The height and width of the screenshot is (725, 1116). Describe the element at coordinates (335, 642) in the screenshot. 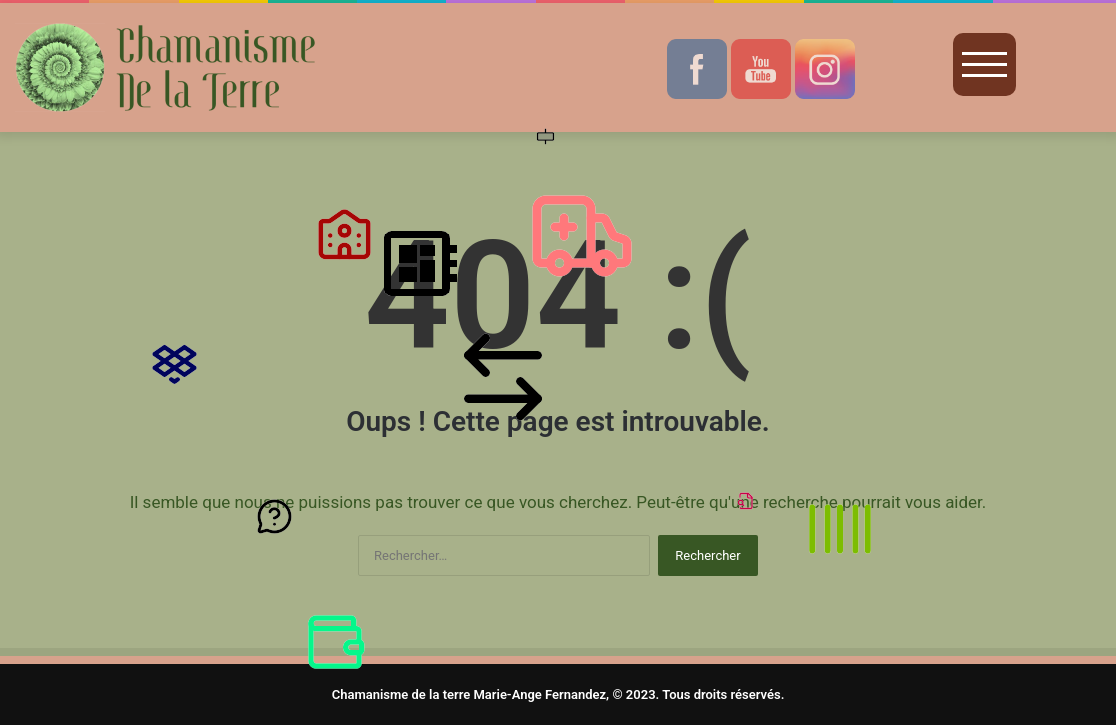

I see `access your digital wallet` at that location.